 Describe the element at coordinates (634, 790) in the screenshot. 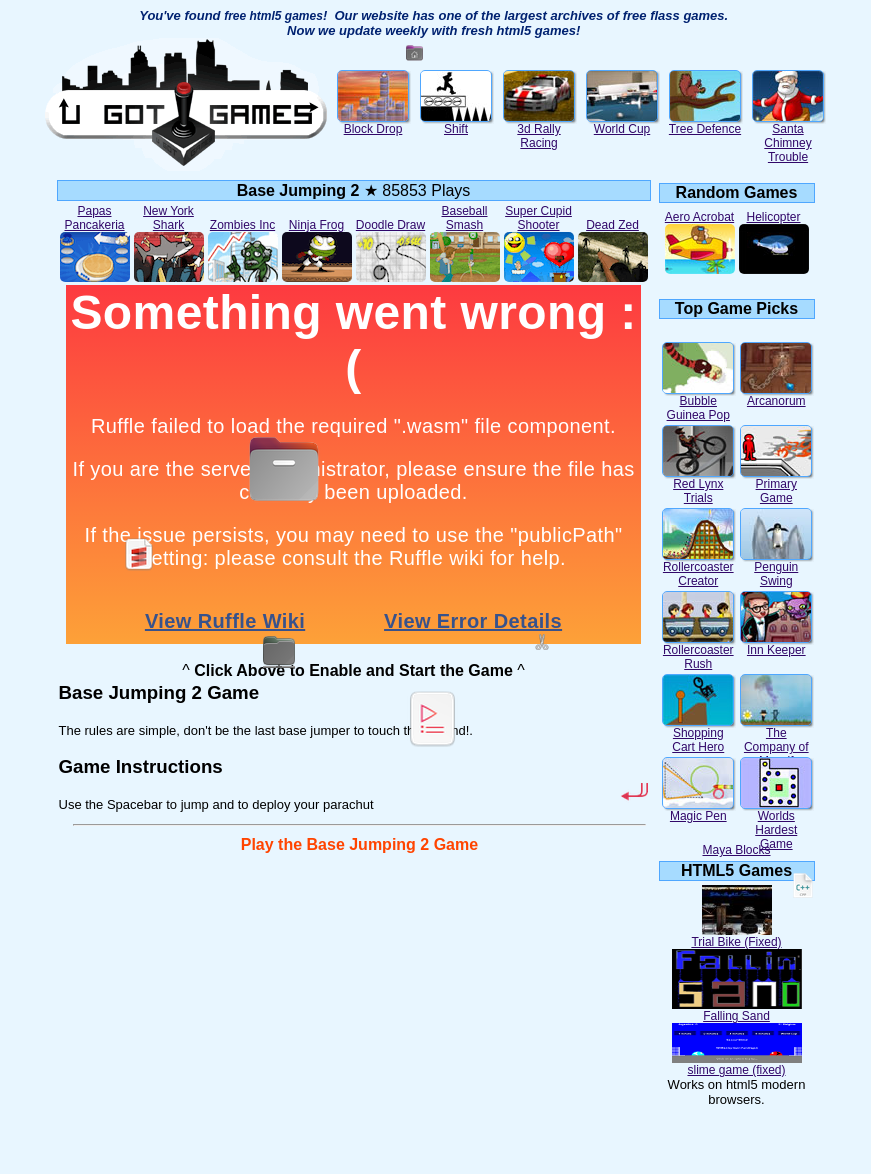

I see `reply to all recipients of an email` at that location.